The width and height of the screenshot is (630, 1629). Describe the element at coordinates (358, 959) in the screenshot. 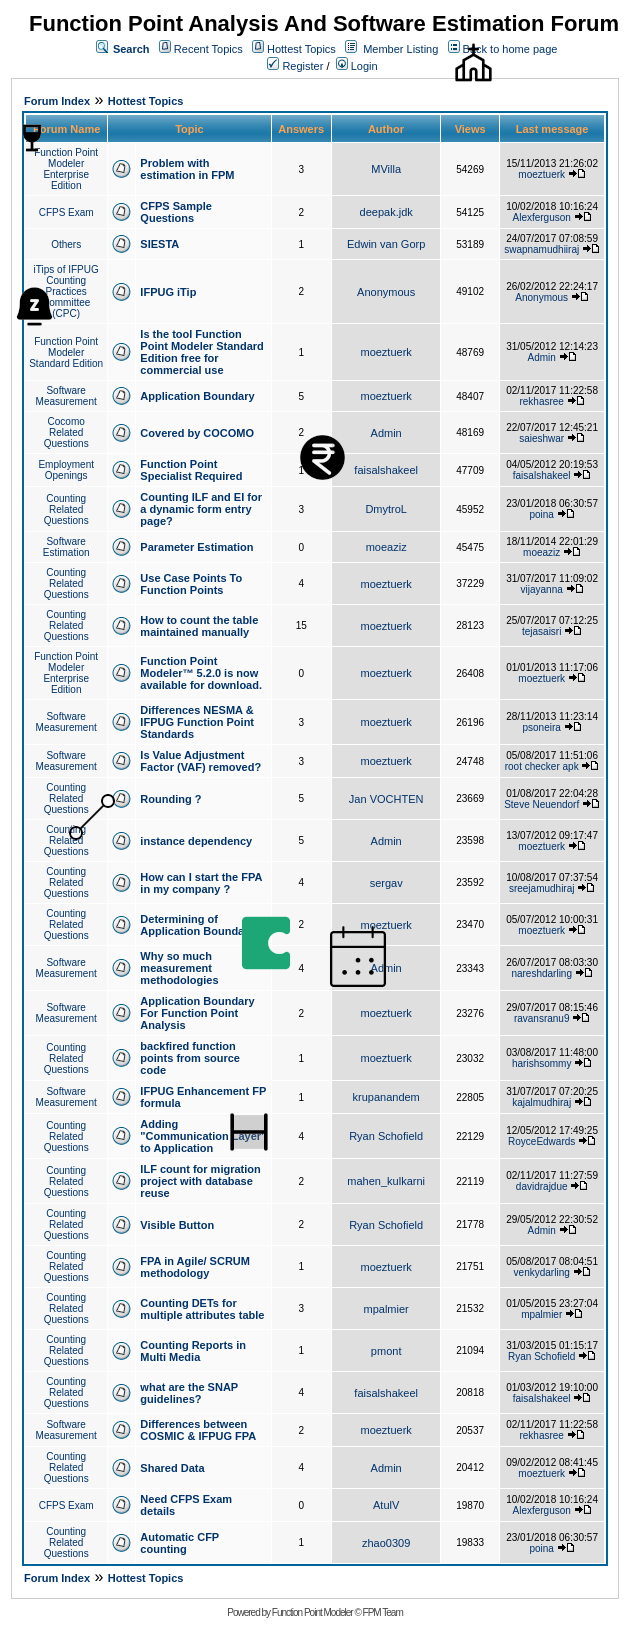

I see `view calendar events` at that location.